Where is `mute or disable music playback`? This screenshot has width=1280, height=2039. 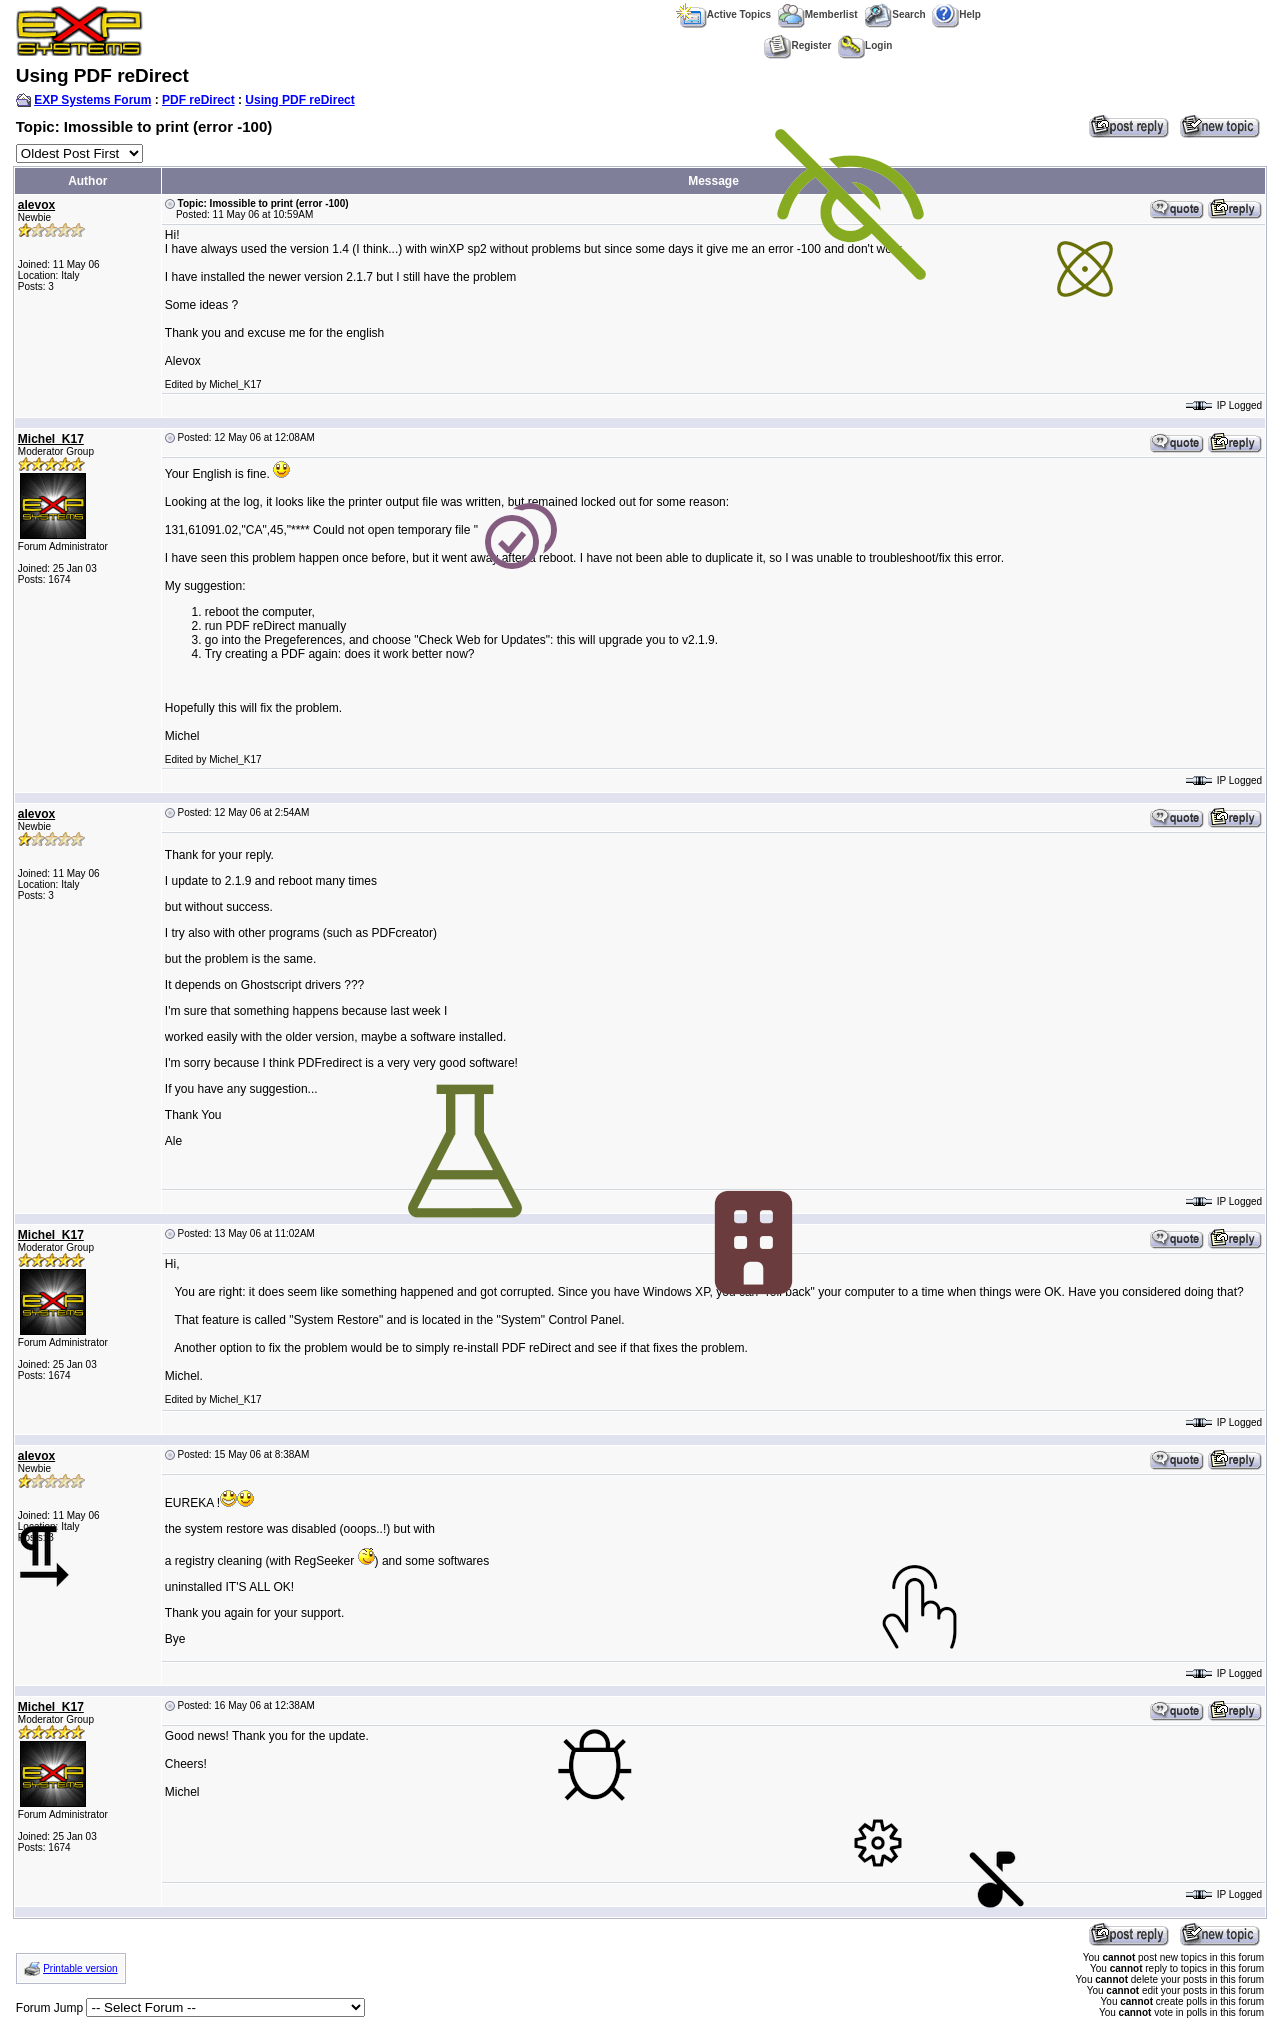 mute or disable music playback is located at coordinates (996, 1879).